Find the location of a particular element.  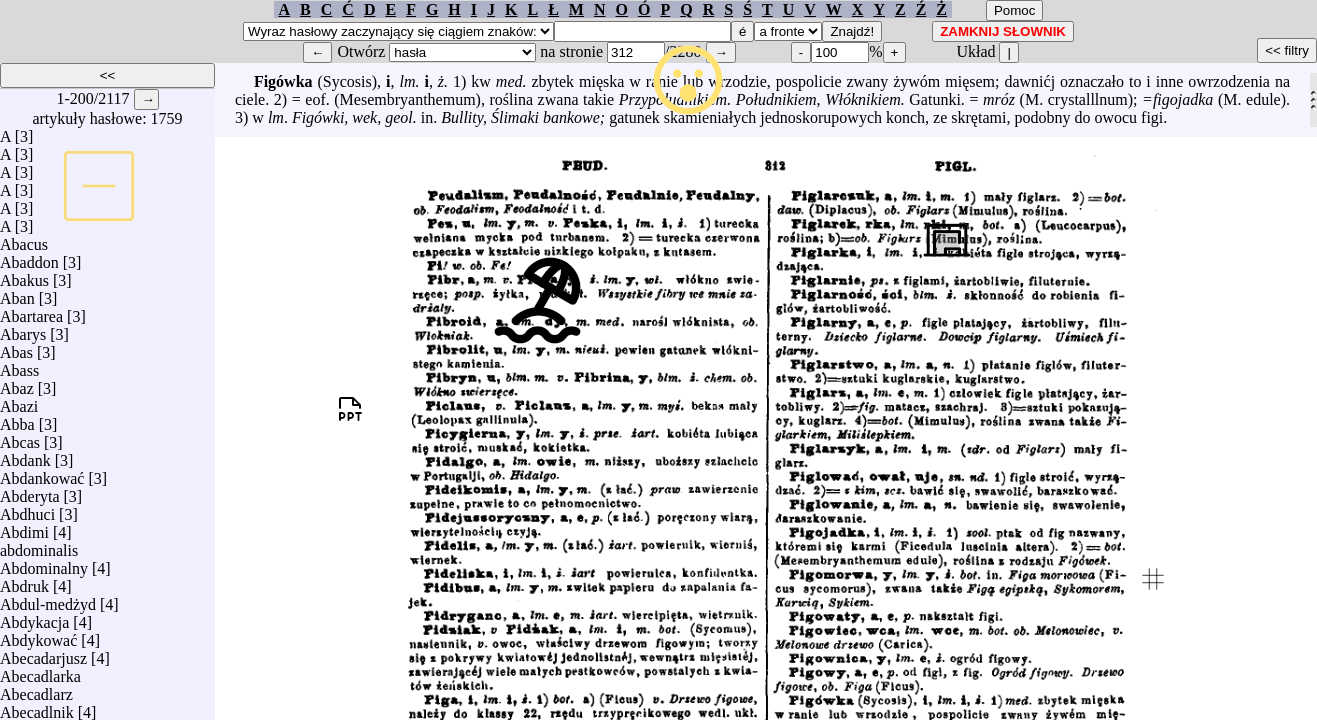

indicates a surprise or unexpected event notification is located at coordinates (688, 80).